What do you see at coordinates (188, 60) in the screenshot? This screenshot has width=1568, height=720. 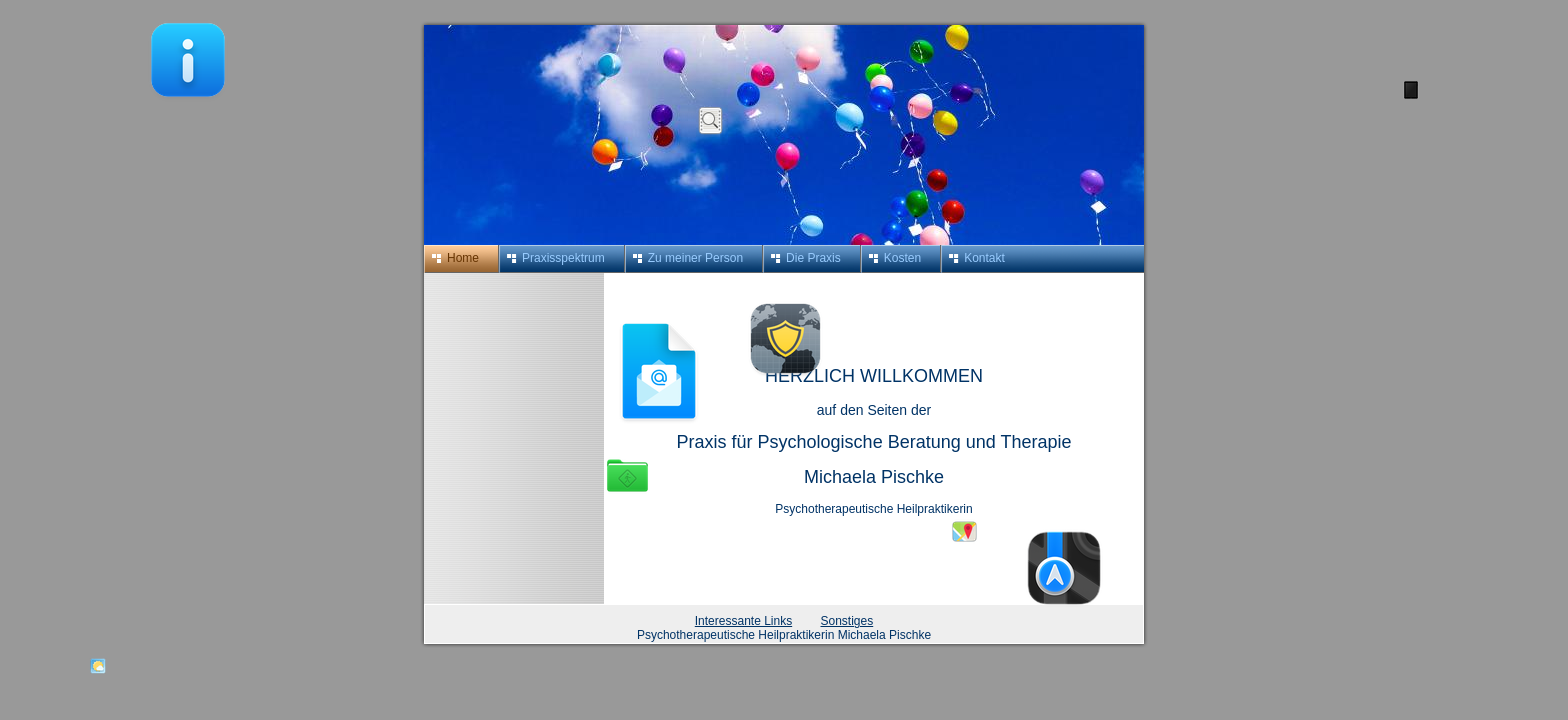 I see `view user profile information` at bounding box center [188, 60].